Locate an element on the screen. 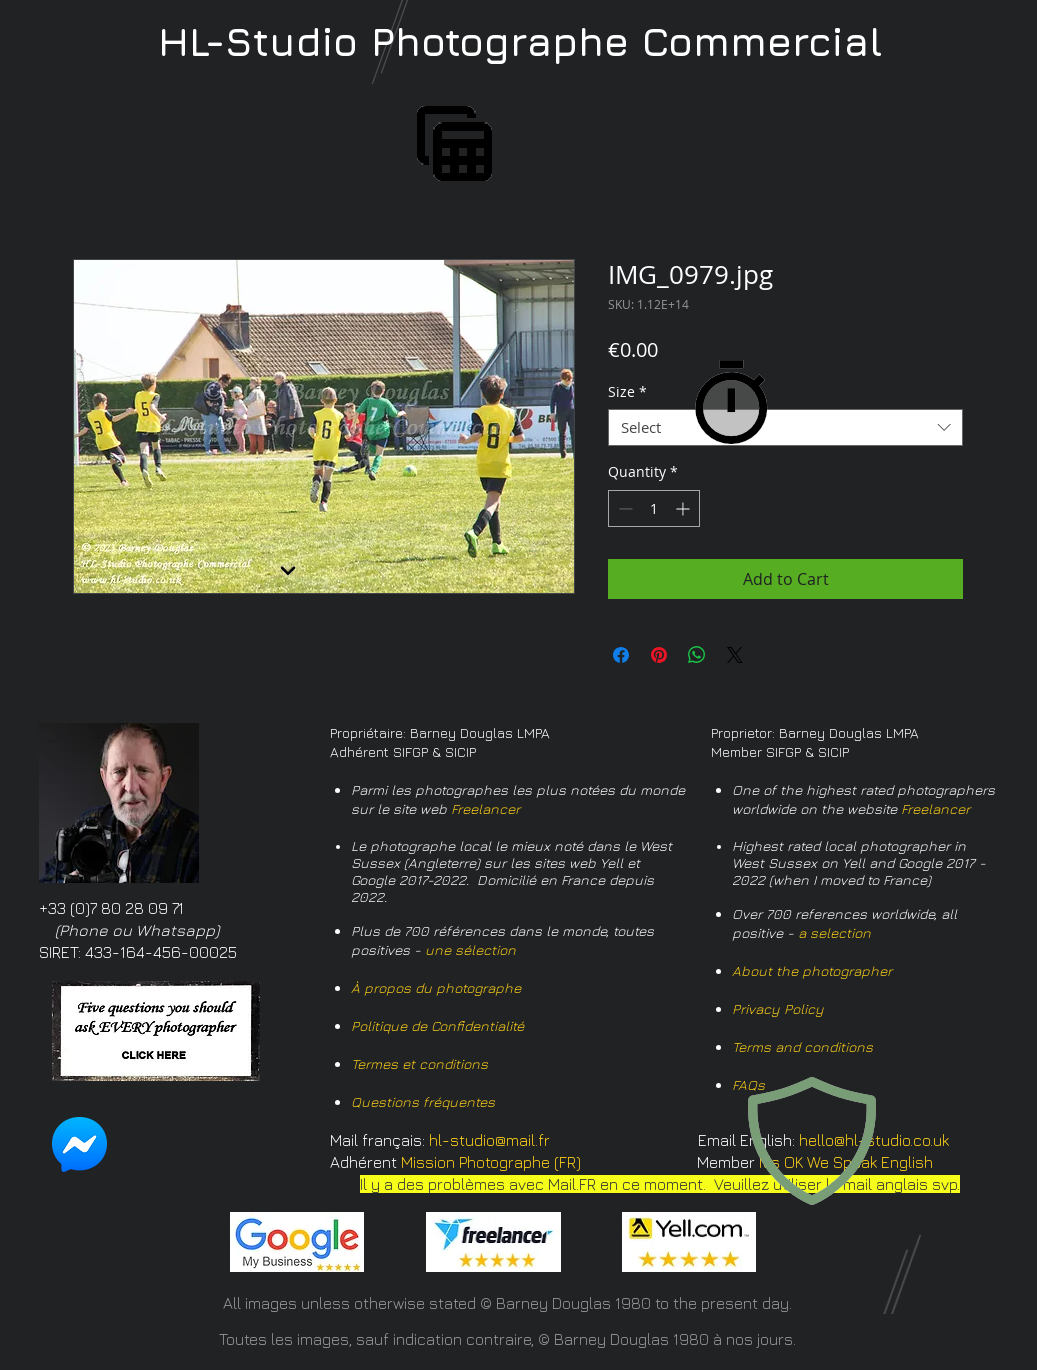 The width and height of the screenshot is (1037, 1370). expand a dropdown menu or collapsed section is located at coordinates (288, 570).